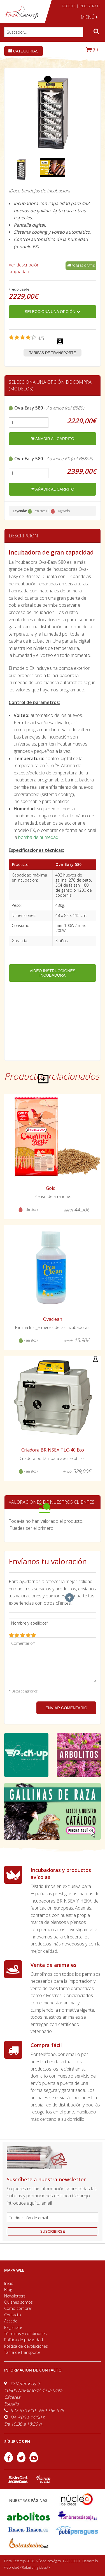 Image resolution: width=105 pixels, height=2576 pixels. What do you see at coordinates (43, 1078) in the screenshot?
I see `create a new folder` at bounding box center [43, 1078].